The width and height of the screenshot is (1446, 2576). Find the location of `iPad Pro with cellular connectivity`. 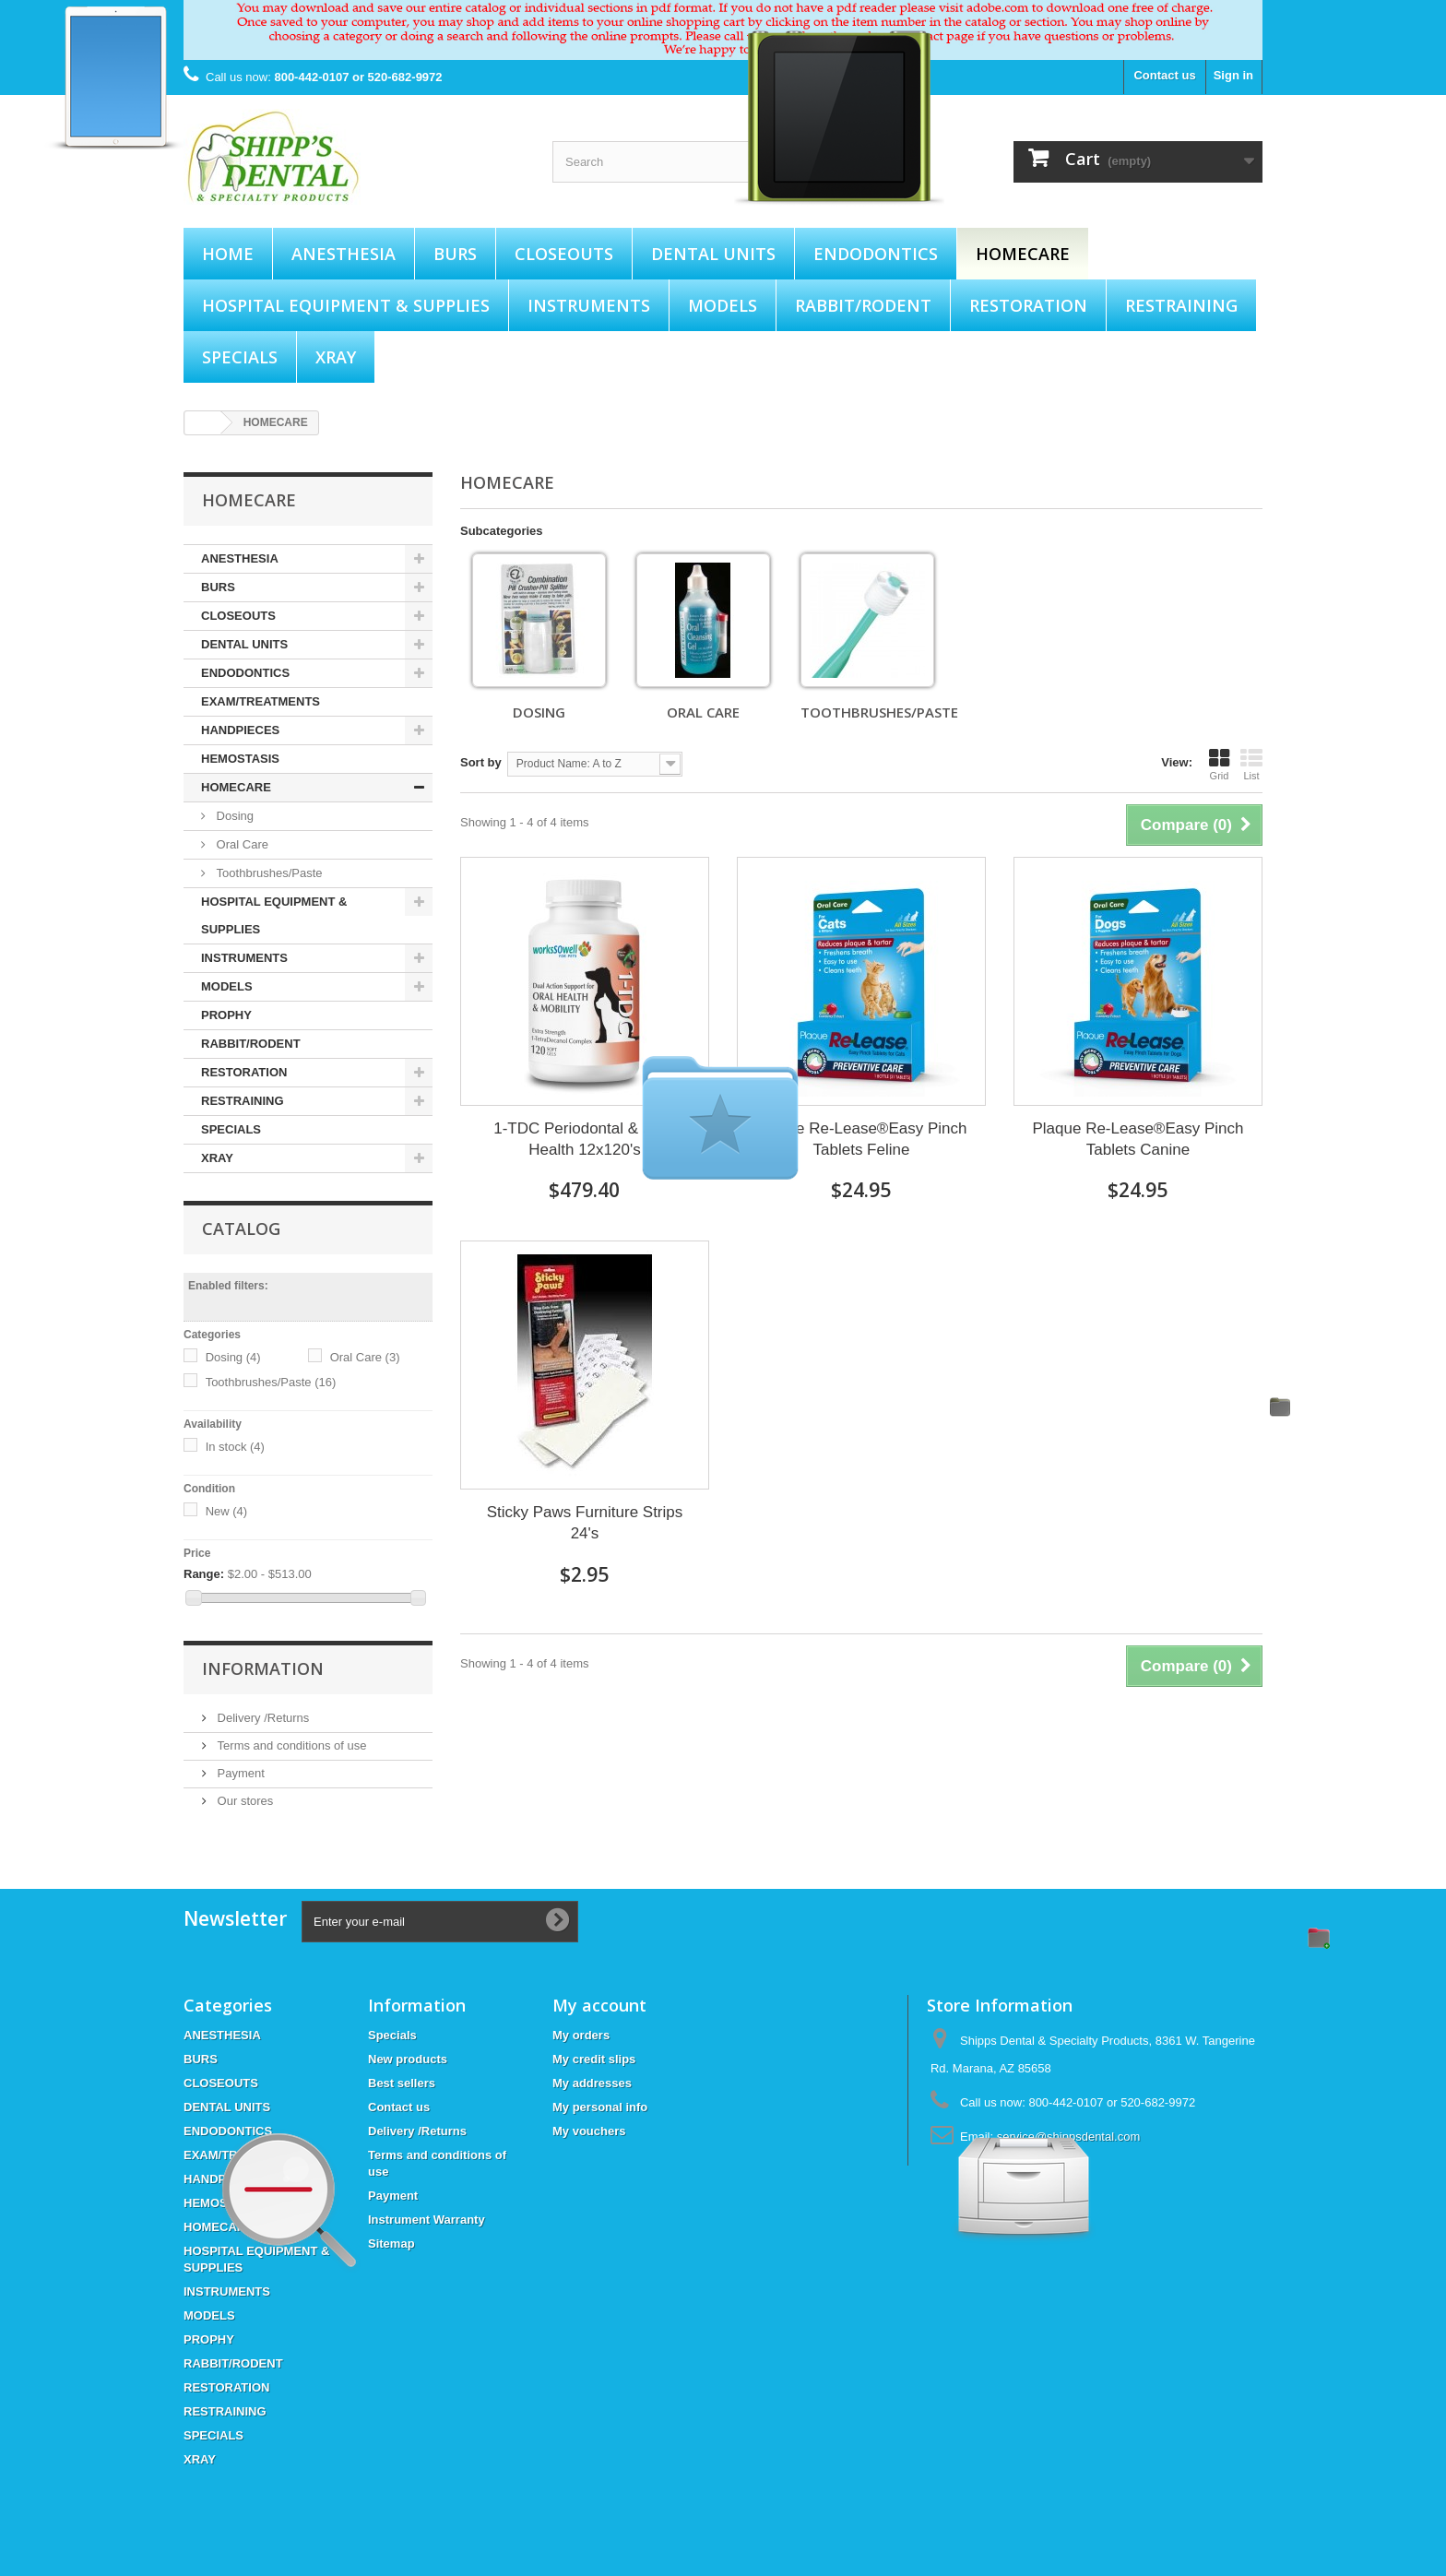

iPad Pro with cellular connectivity is located at coordinates (115, 77).